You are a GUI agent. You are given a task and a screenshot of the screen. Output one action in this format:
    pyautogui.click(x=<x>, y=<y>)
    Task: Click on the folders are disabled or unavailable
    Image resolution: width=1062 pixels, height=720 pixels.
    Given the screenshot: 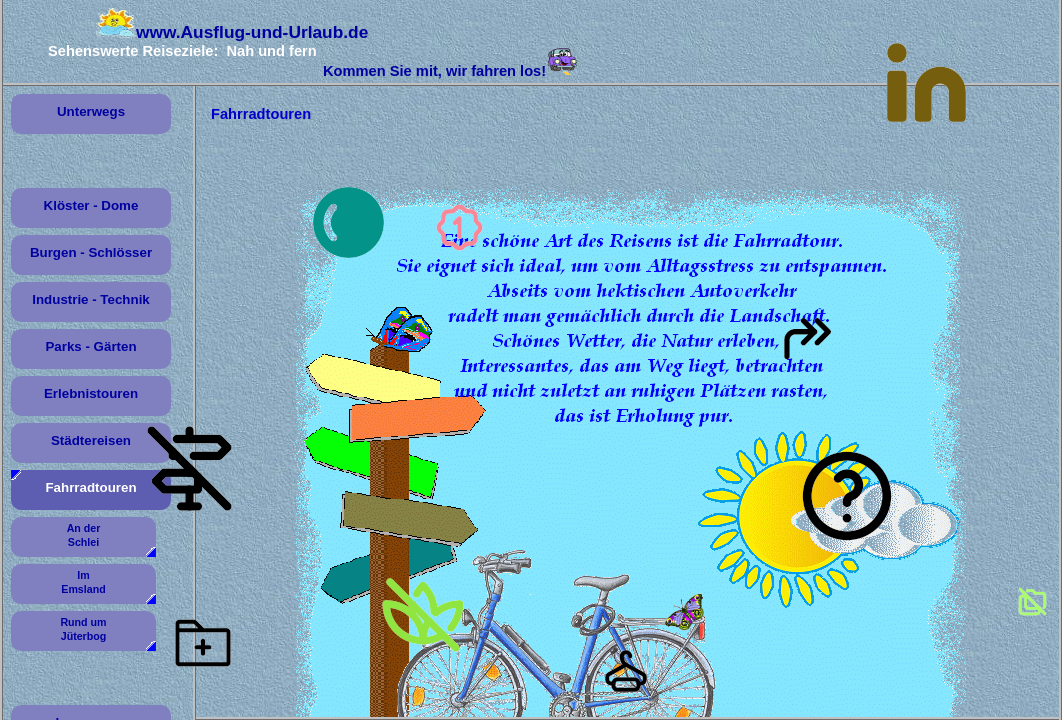 What is the action you would take?
    pyautogui.click(x=1032, y=601)
    